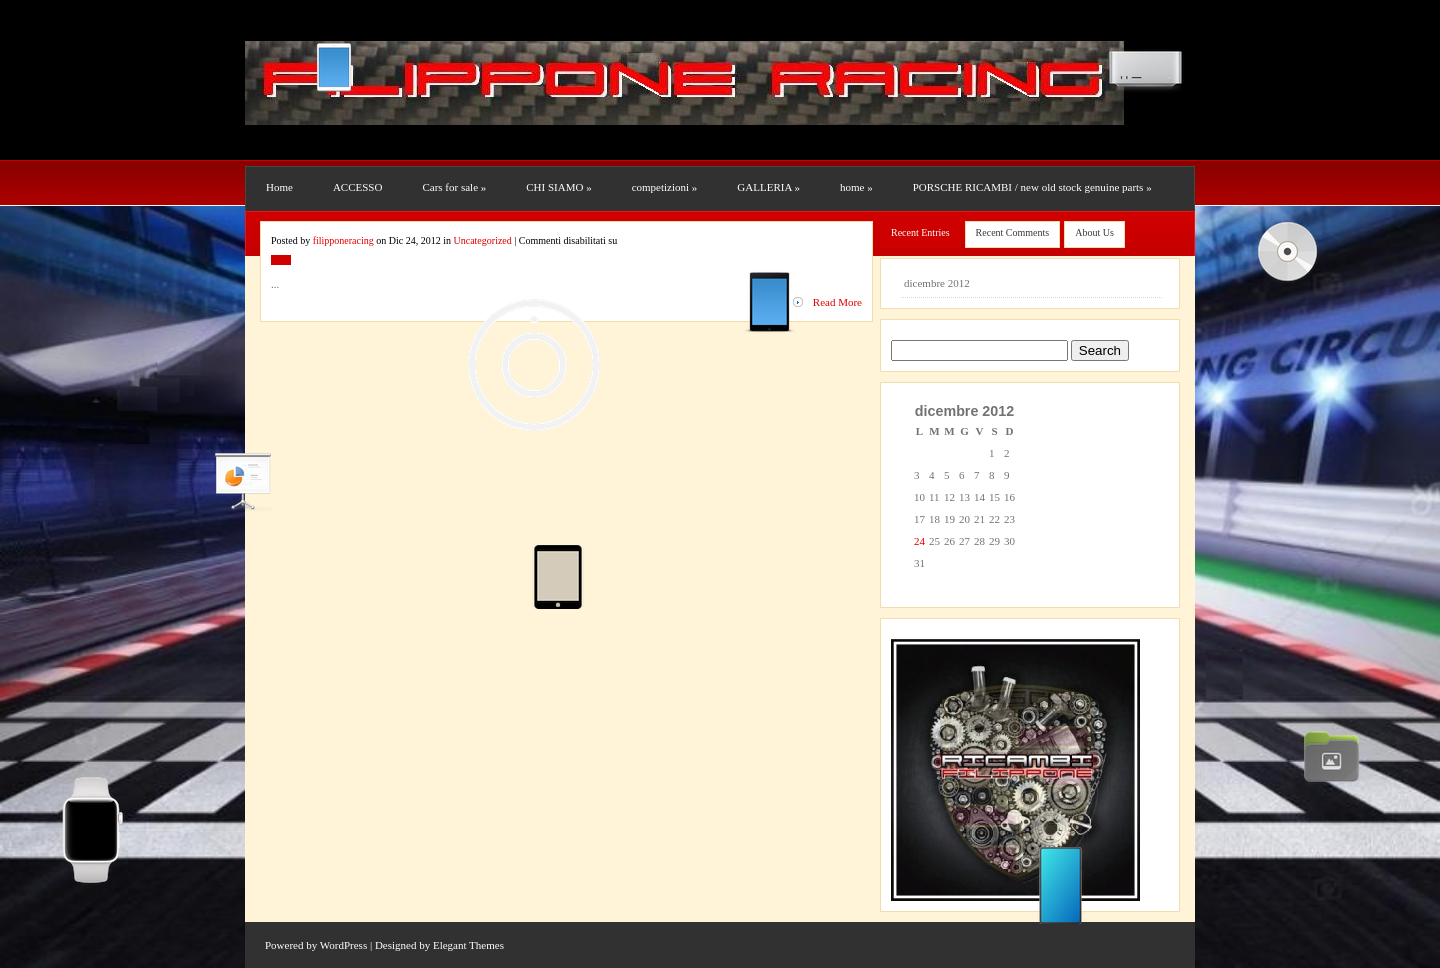  What do you see at coordinates (769, 296) in the screenshot?
I see `indicates a connected iPad mini device` at bounding box center [769, 296].